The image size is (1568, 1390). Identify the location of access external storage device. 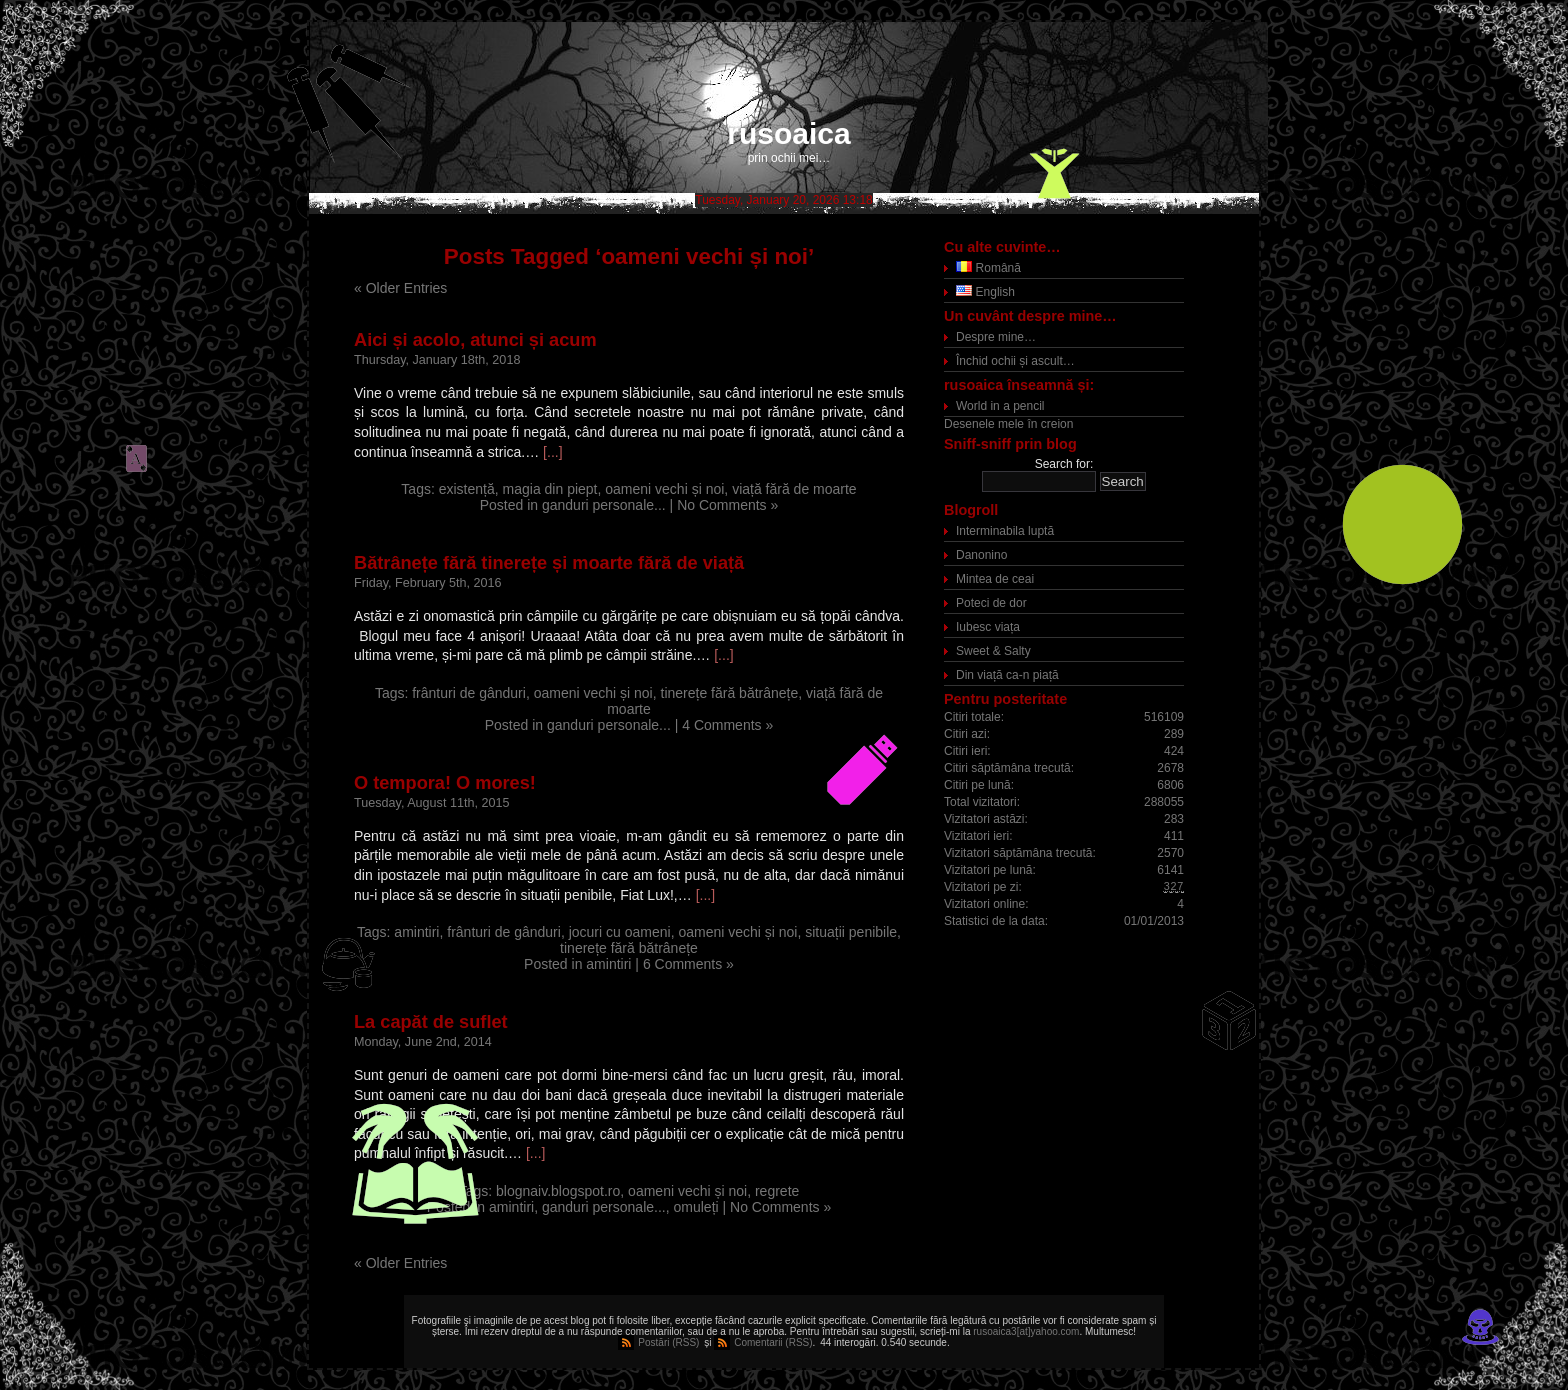
(863, 769).